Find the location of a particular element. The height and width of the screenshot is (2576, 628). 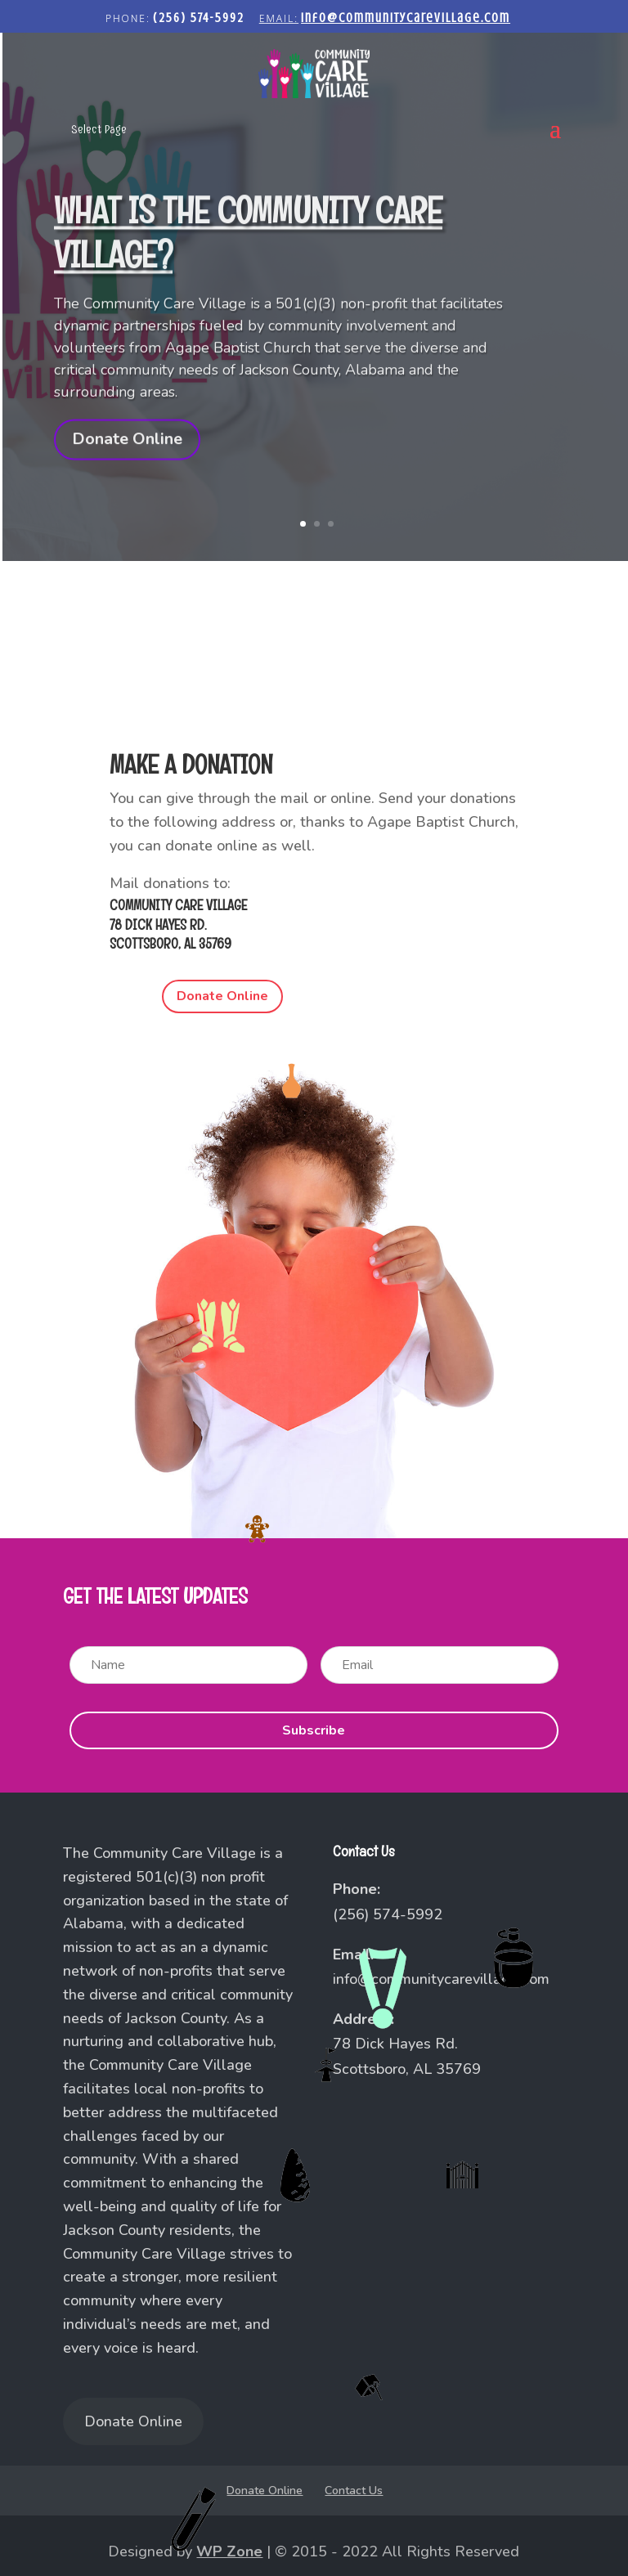

equip leg armor to your character is located at coordinates (218, 1326).